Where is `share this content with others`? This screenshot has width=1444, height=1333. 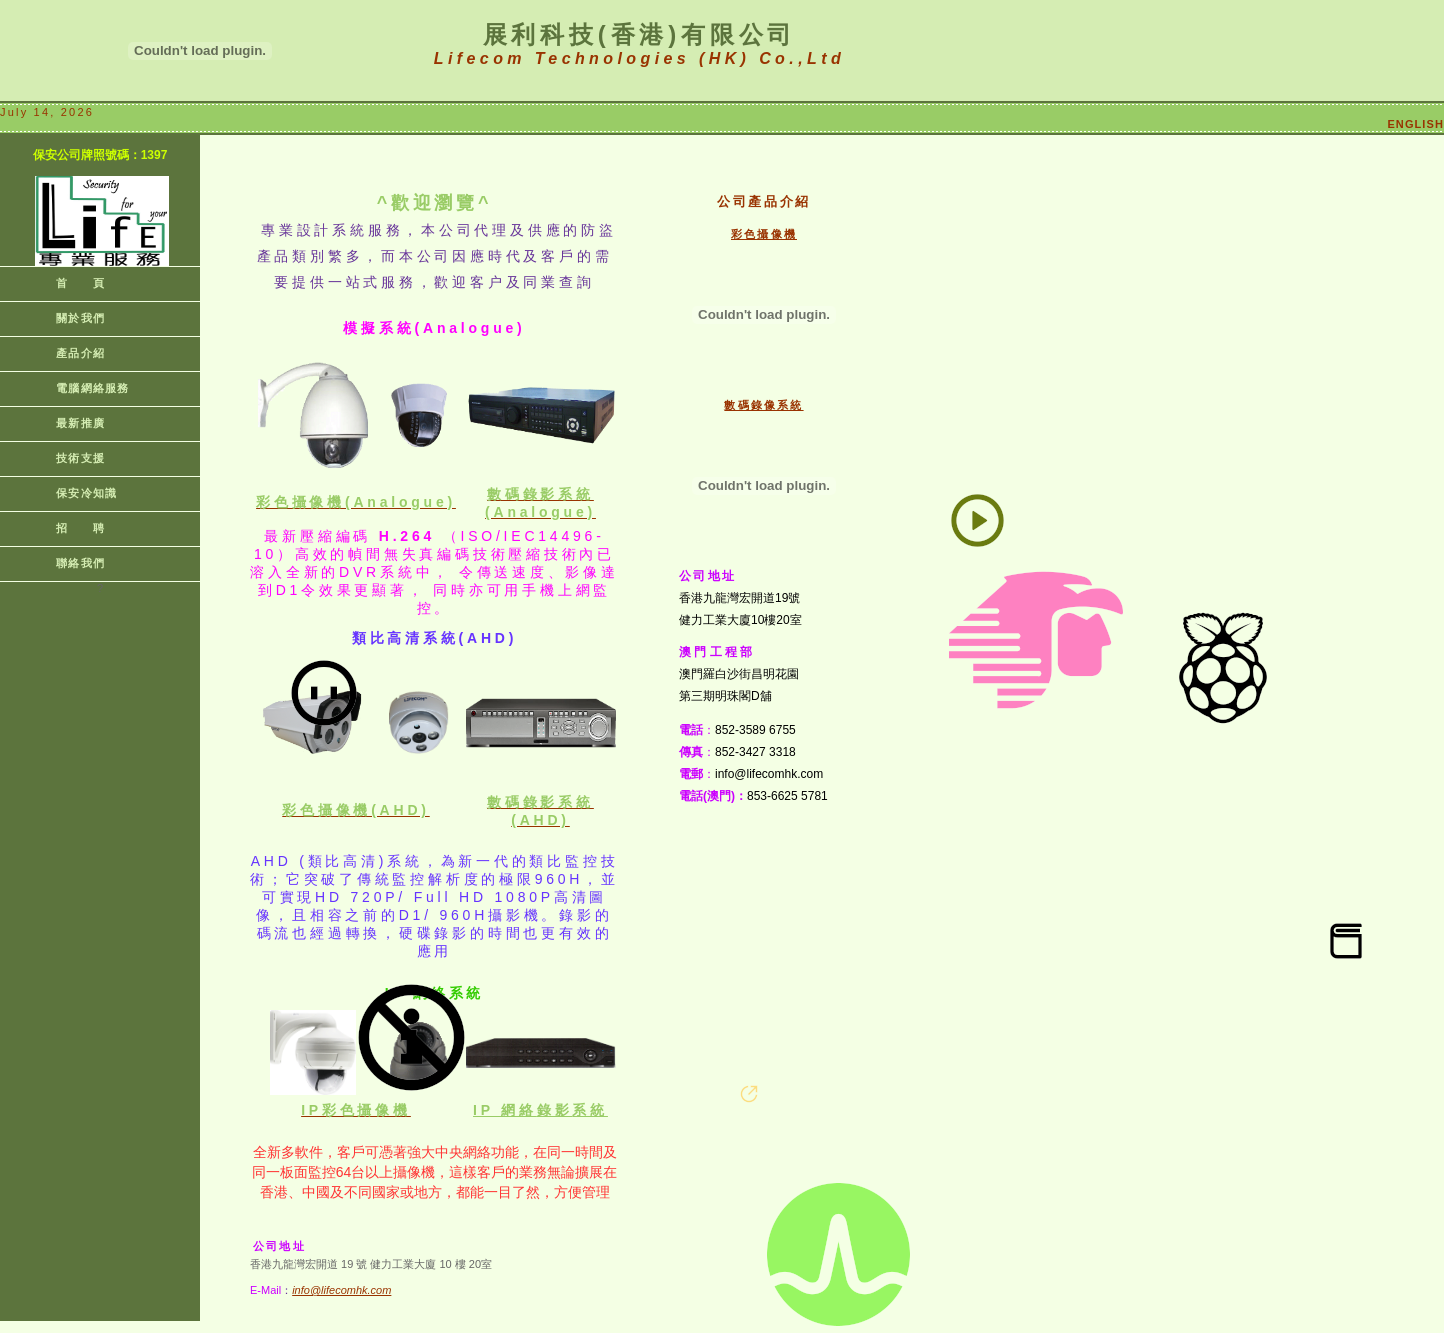
share this content with others is located at coordinates (749, 1094).